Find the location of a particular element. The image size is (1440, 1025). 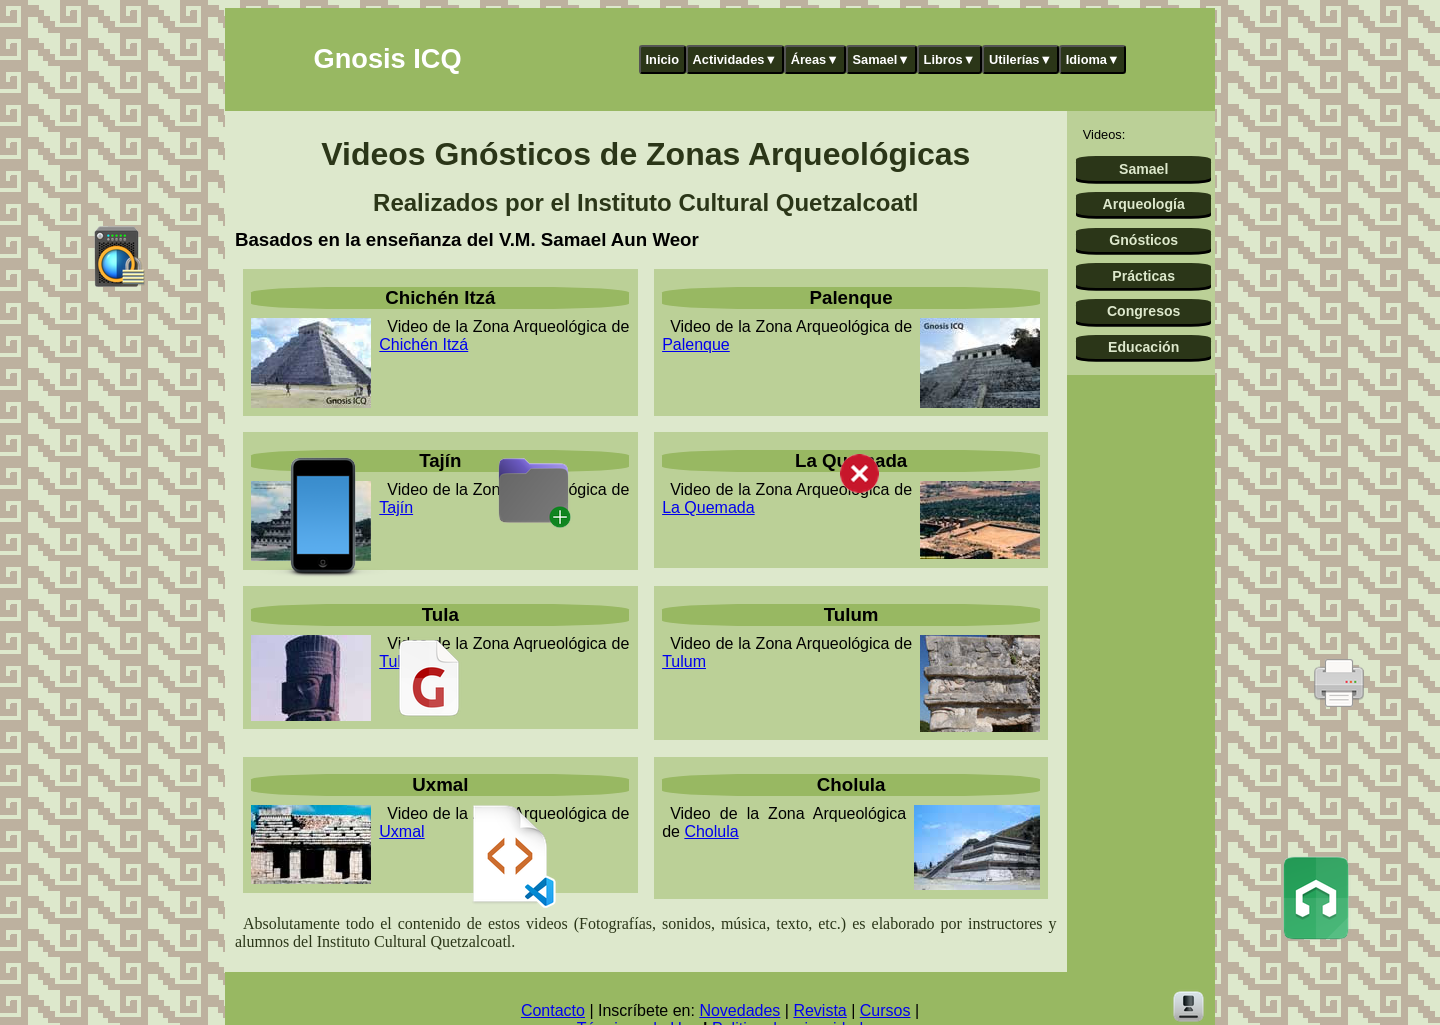

open an HTML file in Visual Studio Code is located at coordinates (510, 856).